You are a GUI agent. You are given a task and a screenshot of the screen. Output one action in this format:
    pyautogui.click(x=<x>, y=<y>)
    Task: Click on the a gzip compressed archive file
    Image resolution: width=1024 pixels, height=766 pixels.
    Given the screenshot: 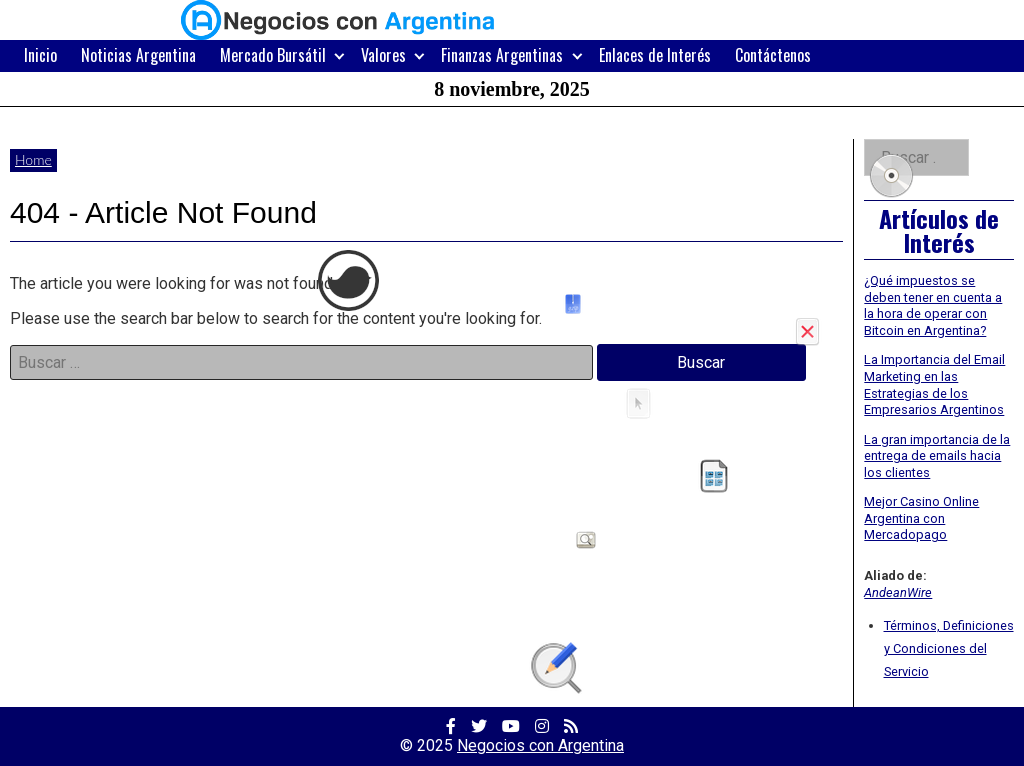 What is the action you would take?
    pyautogui.click(x=573, y=304)
    